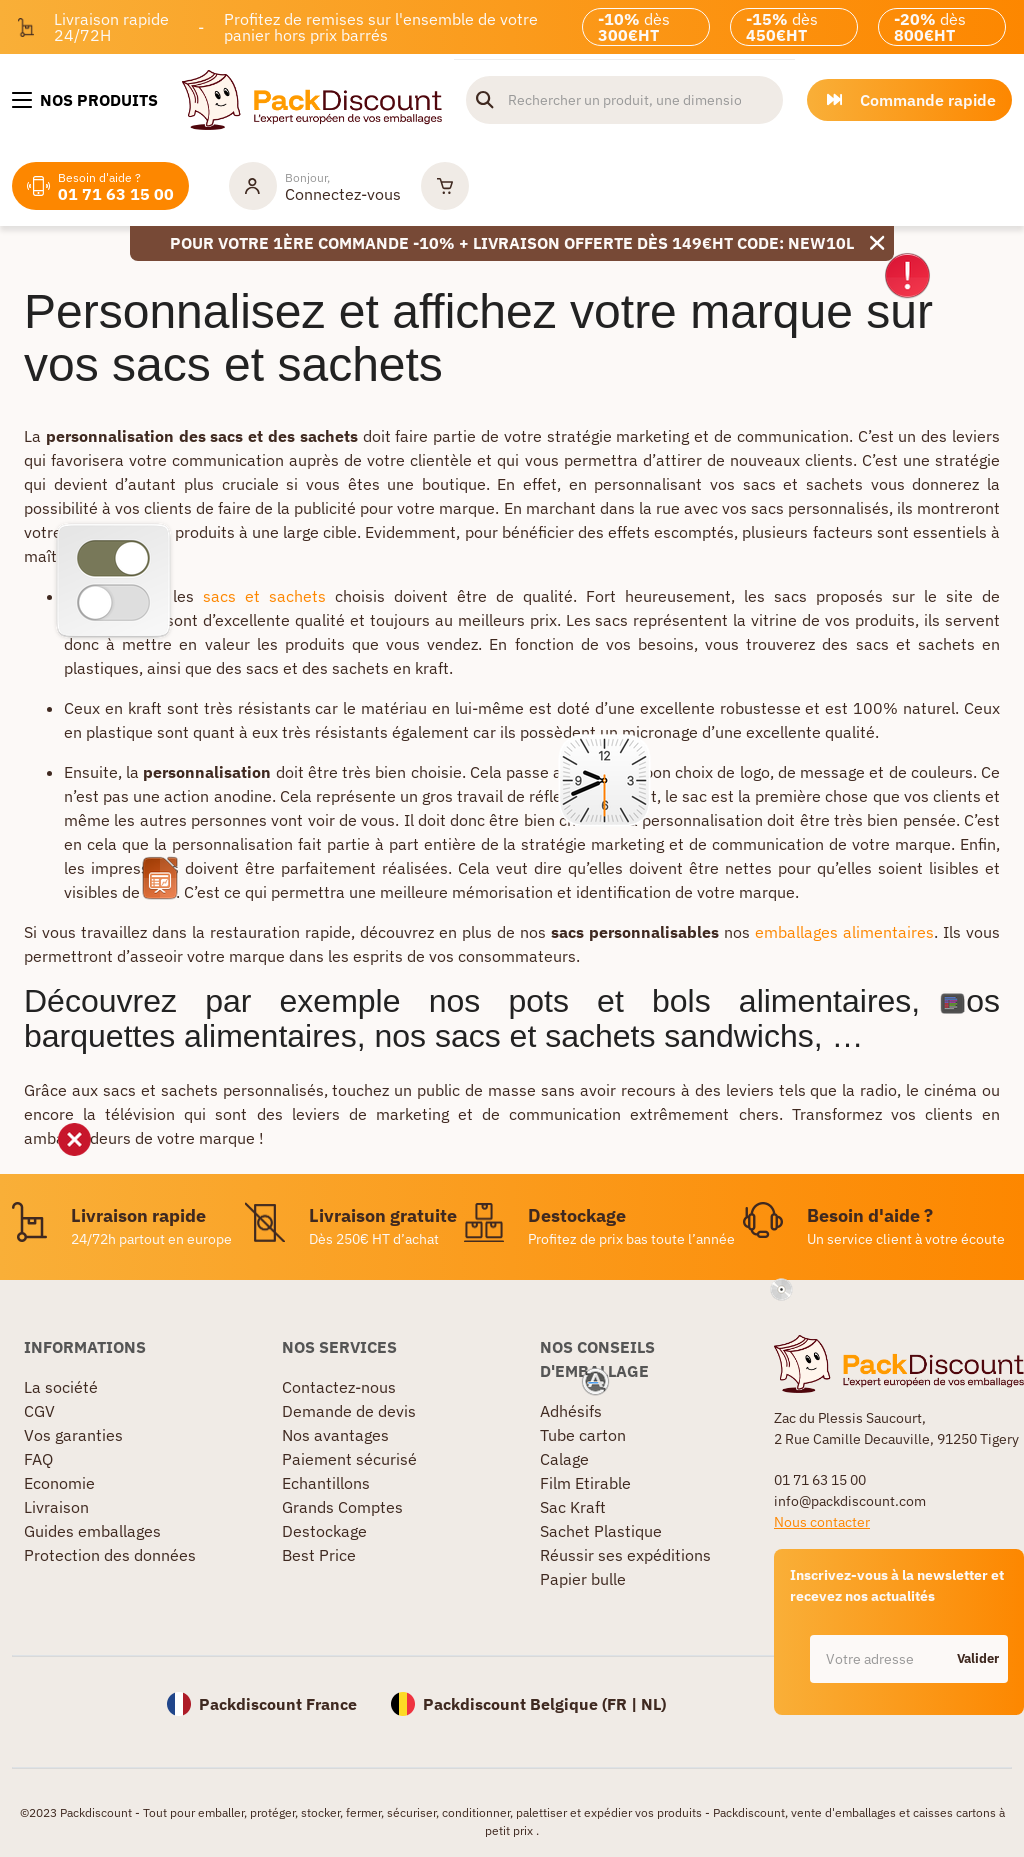 This screenshot has height=1857, width=1024. What do you see at coordinates (907, 275) in the screenshot?
I see `indicates an important alert or warning` at bounding box center [907, 275].